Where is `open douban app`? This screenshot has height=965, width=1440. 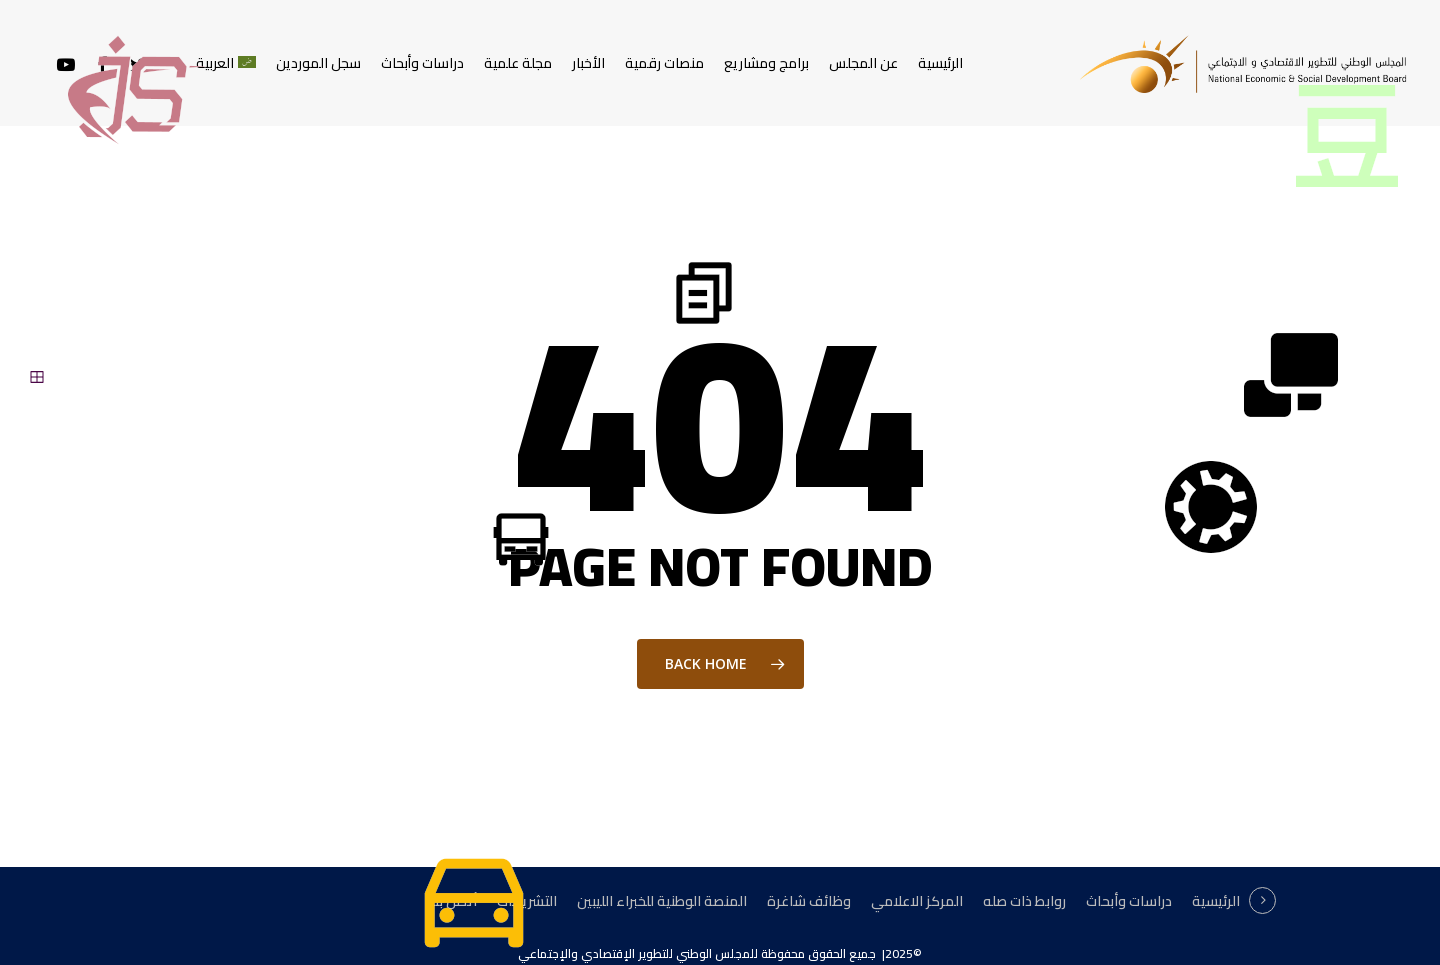 open douban app is located at coordinates (1347, 136).